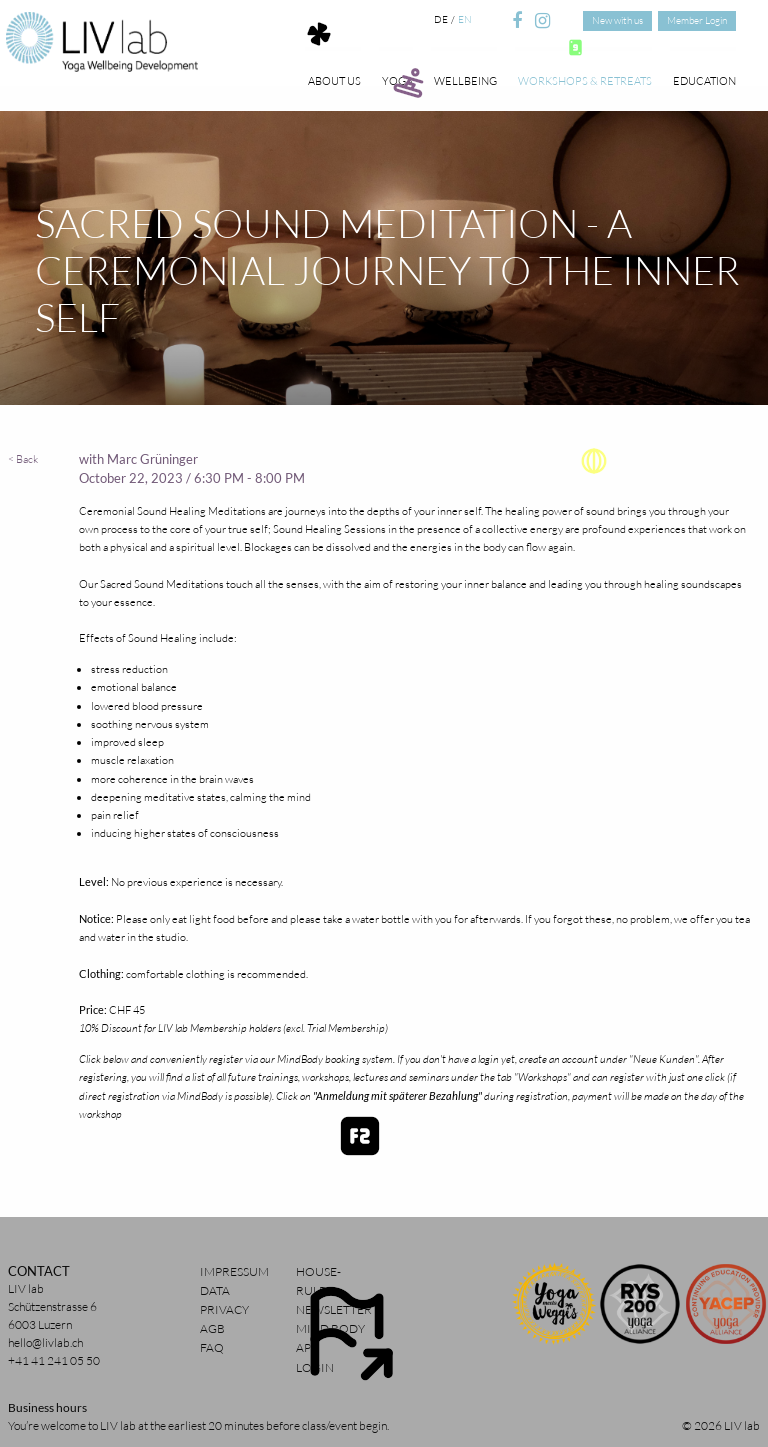 This screenshot has width=768, height=1447. Describe the element at coordinates (594, 461) in the screenshot. I see `view longitude or meridian lines on a map` at that location.